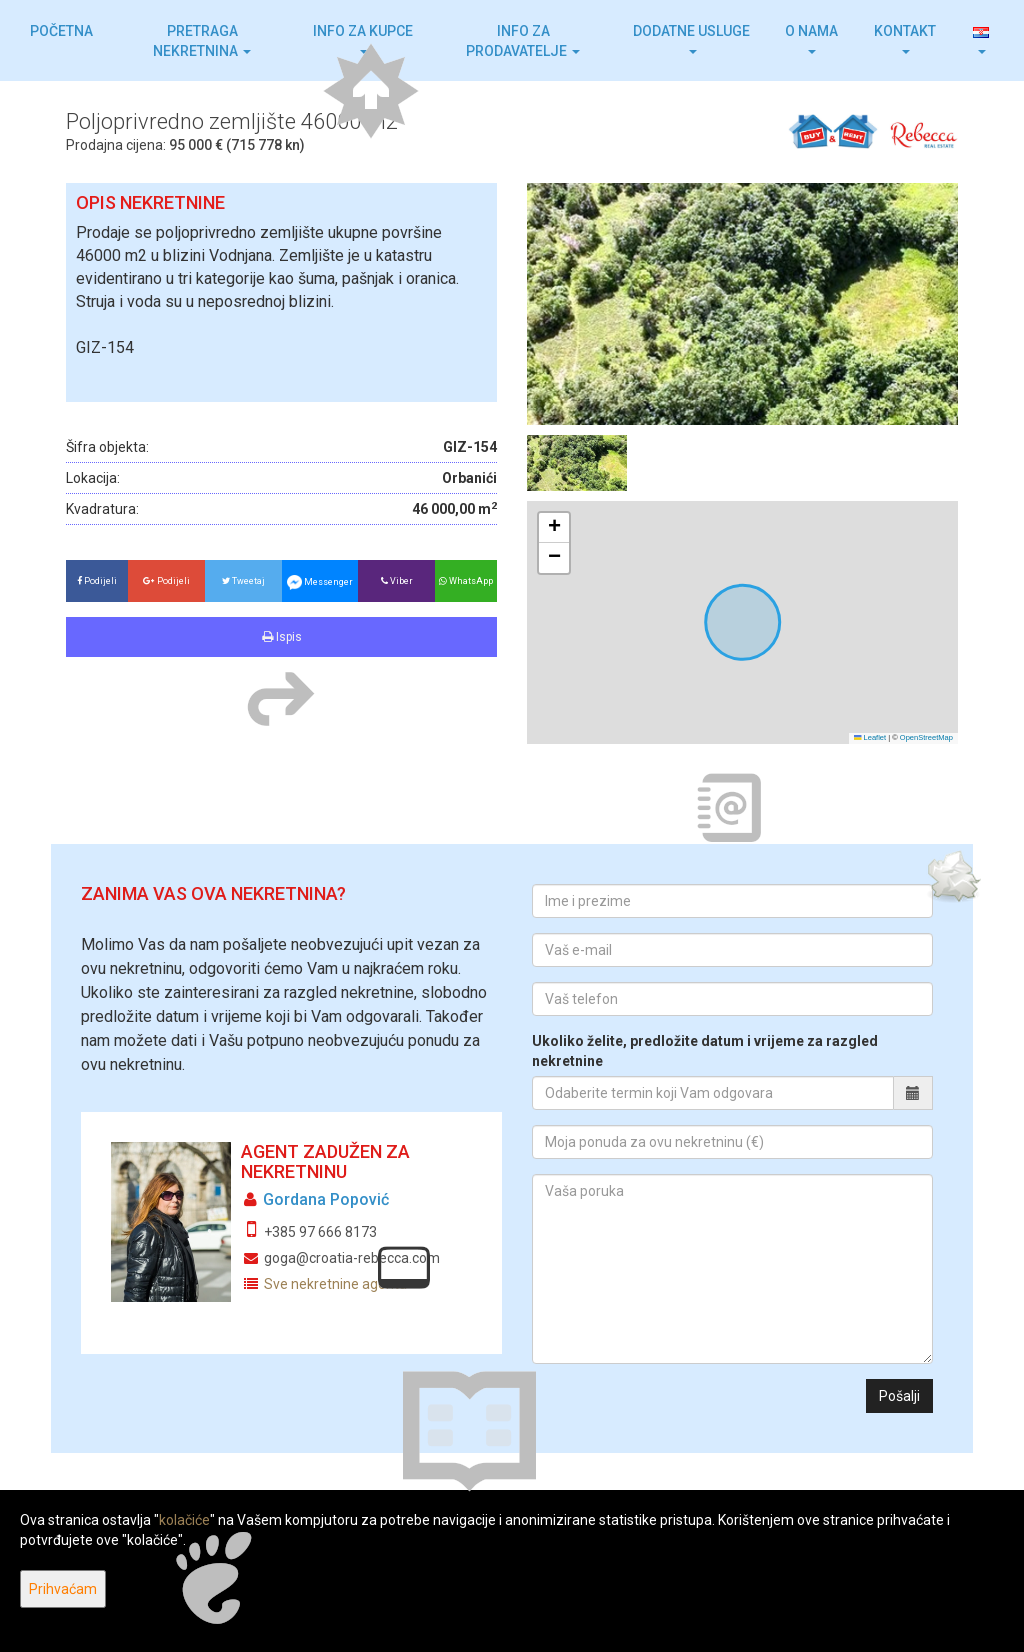 This screenshot has height=1652, width=1024. Describe the element at coordinates (733, 805) in the screenshot. I see `open address book or contacts` at that location.